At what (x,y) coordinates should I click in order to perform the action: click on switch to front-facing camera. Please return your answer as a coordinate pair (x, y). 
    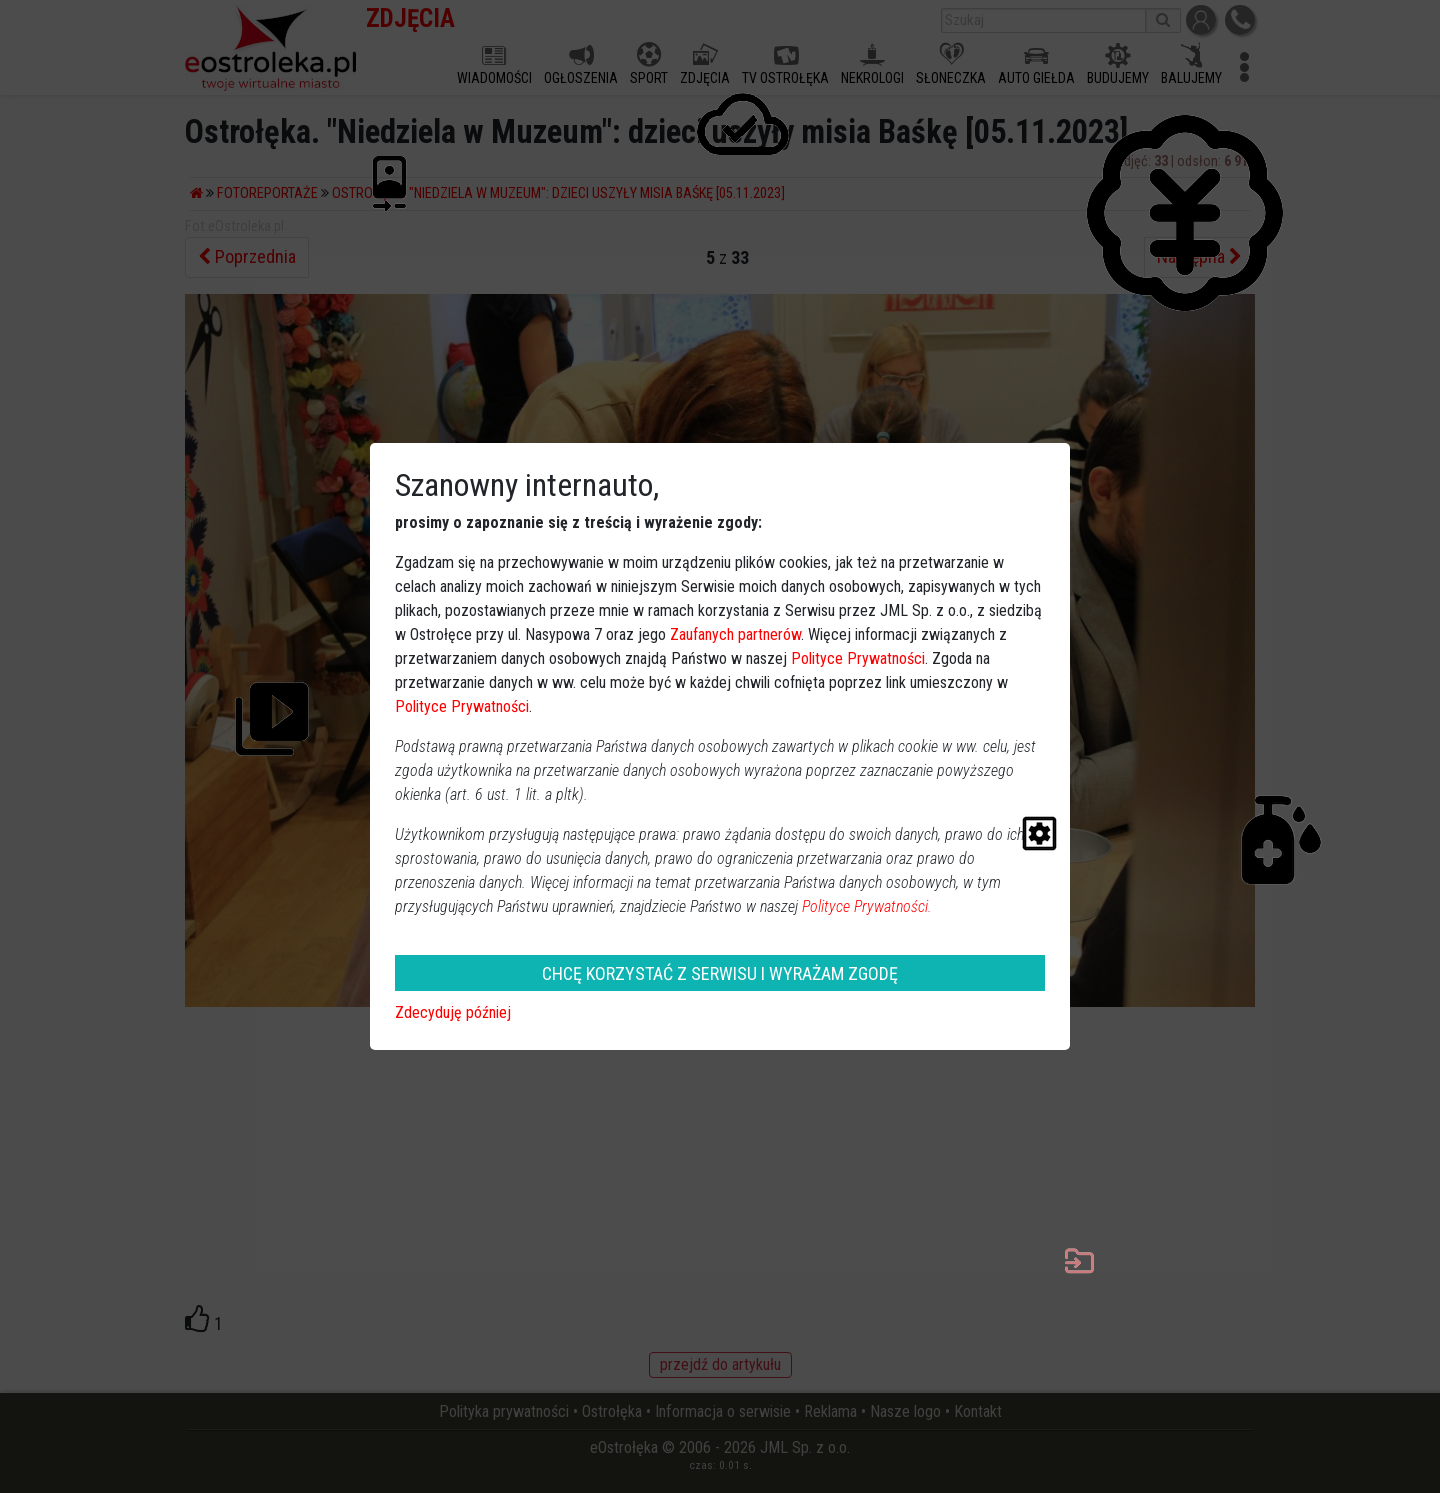
    Looking at the image, I should click on (389, 184).